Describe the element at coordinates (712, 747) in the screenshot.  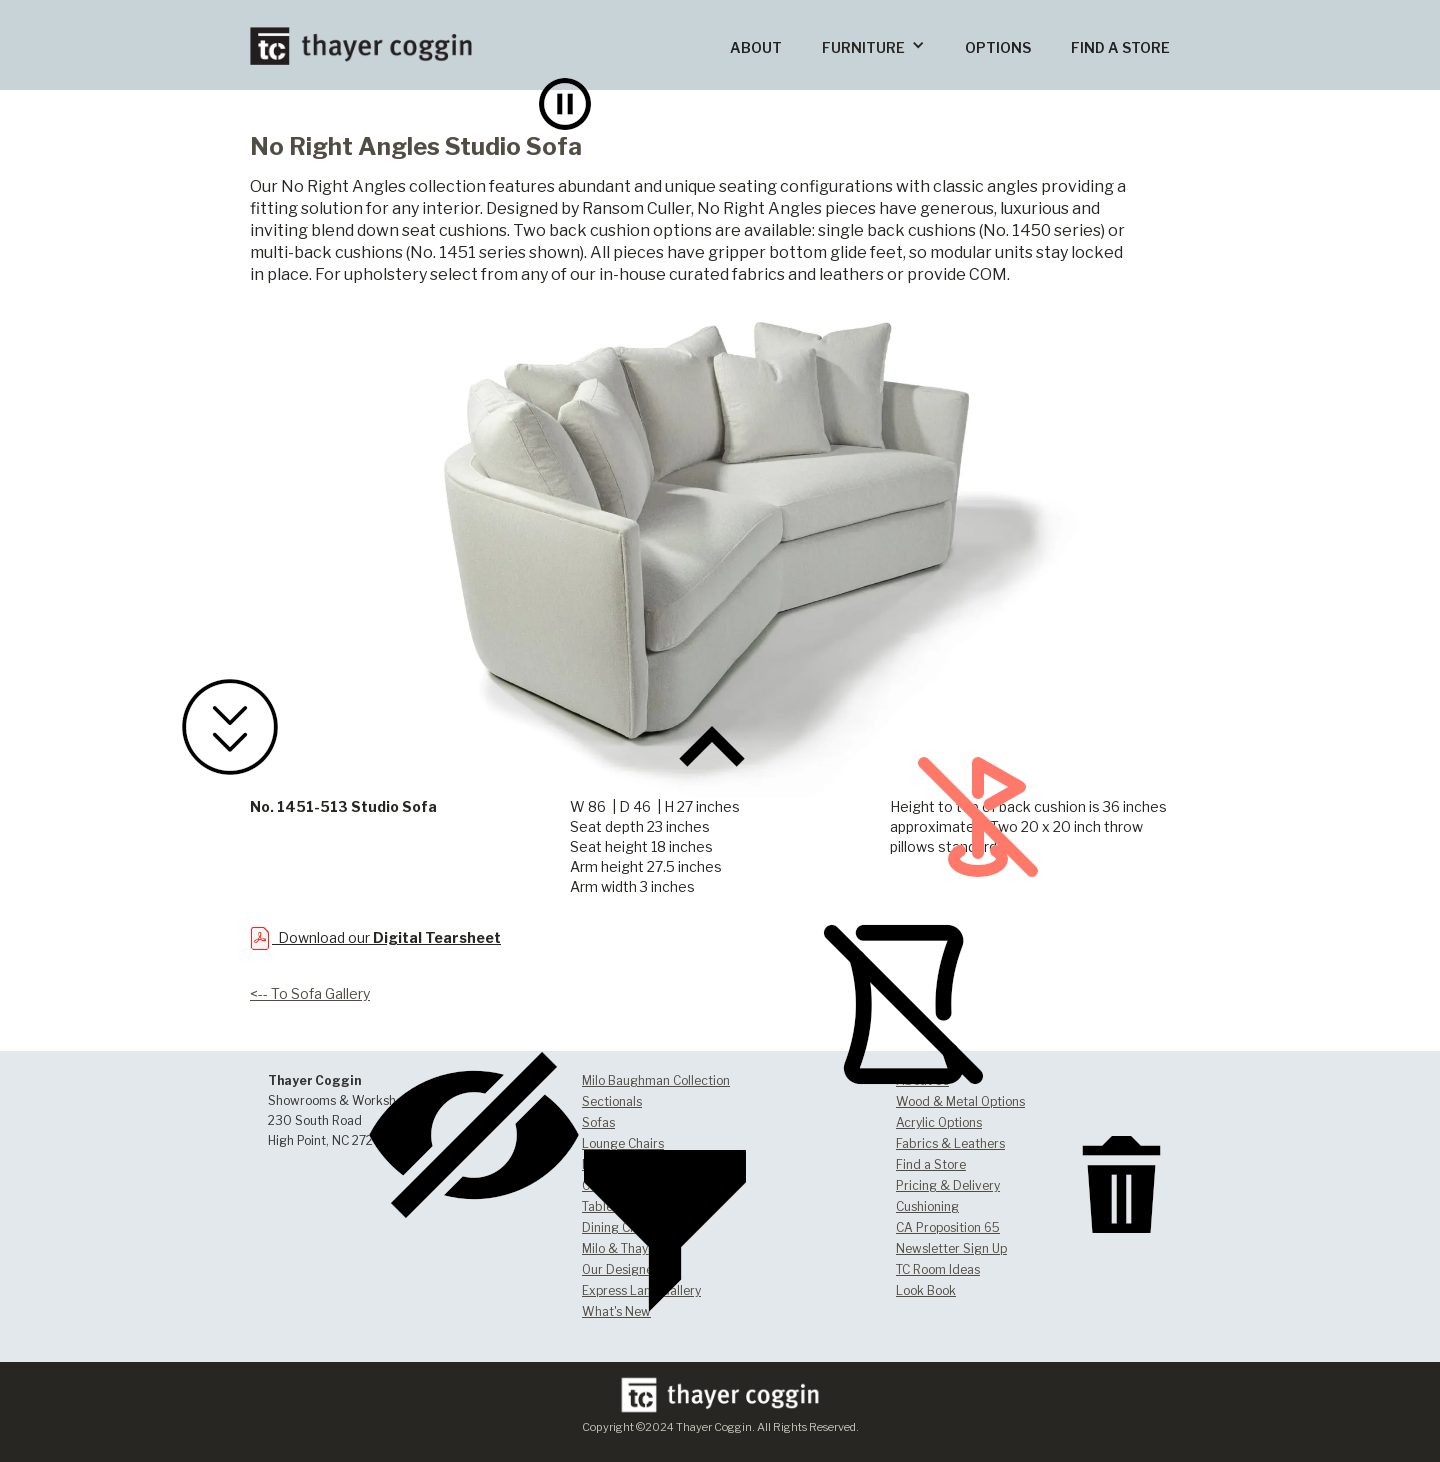
I see `collapse an expanded section` at that location.